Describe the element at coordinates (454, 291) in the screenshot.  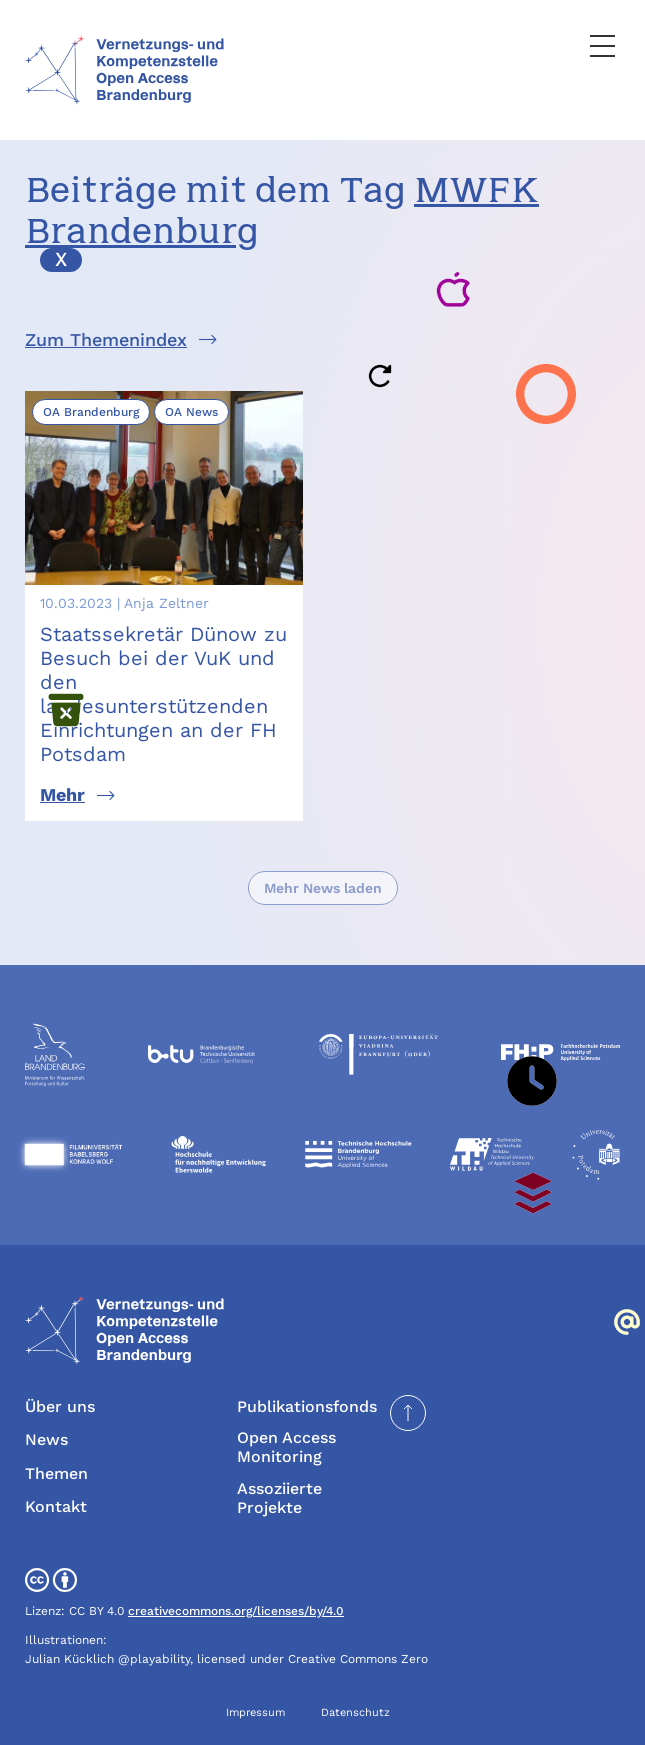
I see `apple company logo or branding` at that location.